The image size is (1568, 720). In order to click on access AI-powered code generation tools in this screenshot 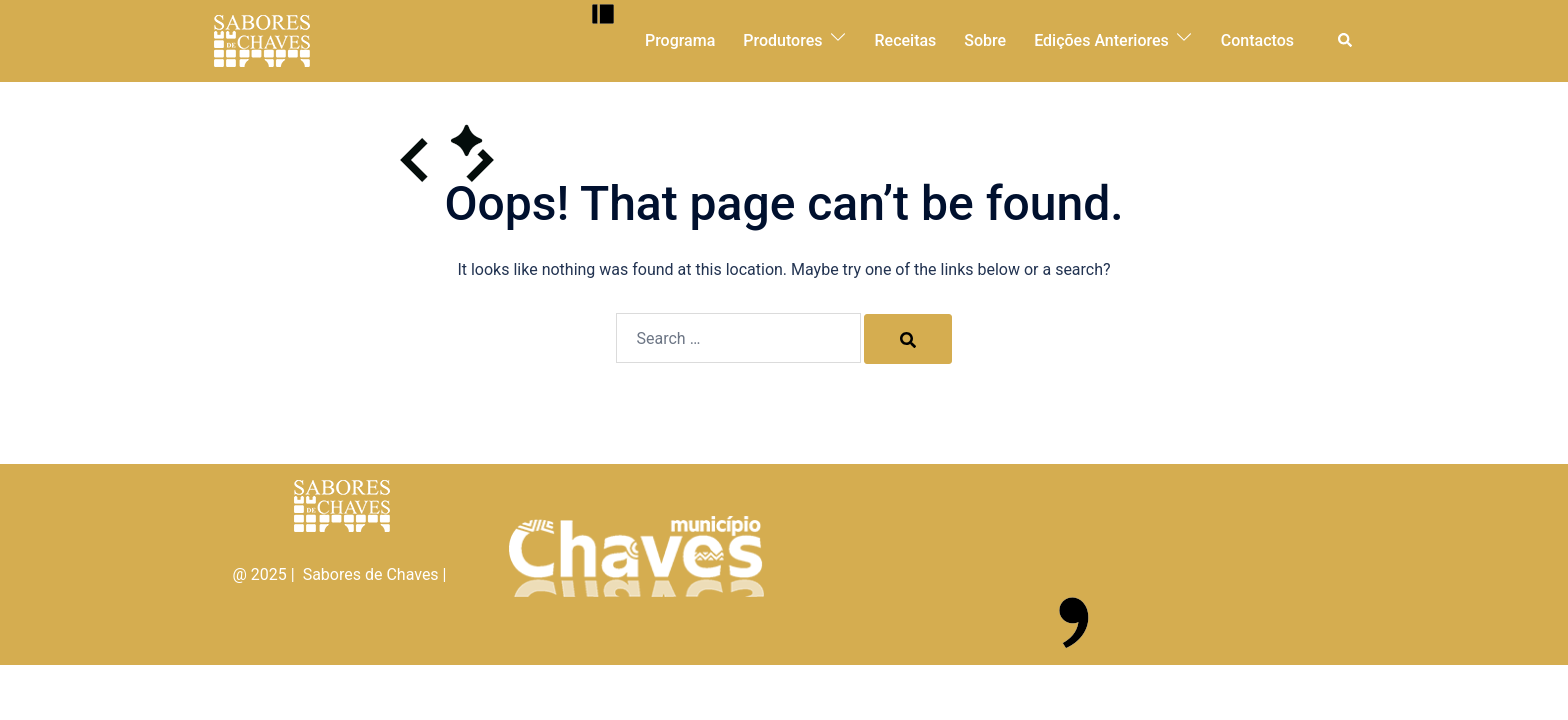, I will do `click(447, 160)`.